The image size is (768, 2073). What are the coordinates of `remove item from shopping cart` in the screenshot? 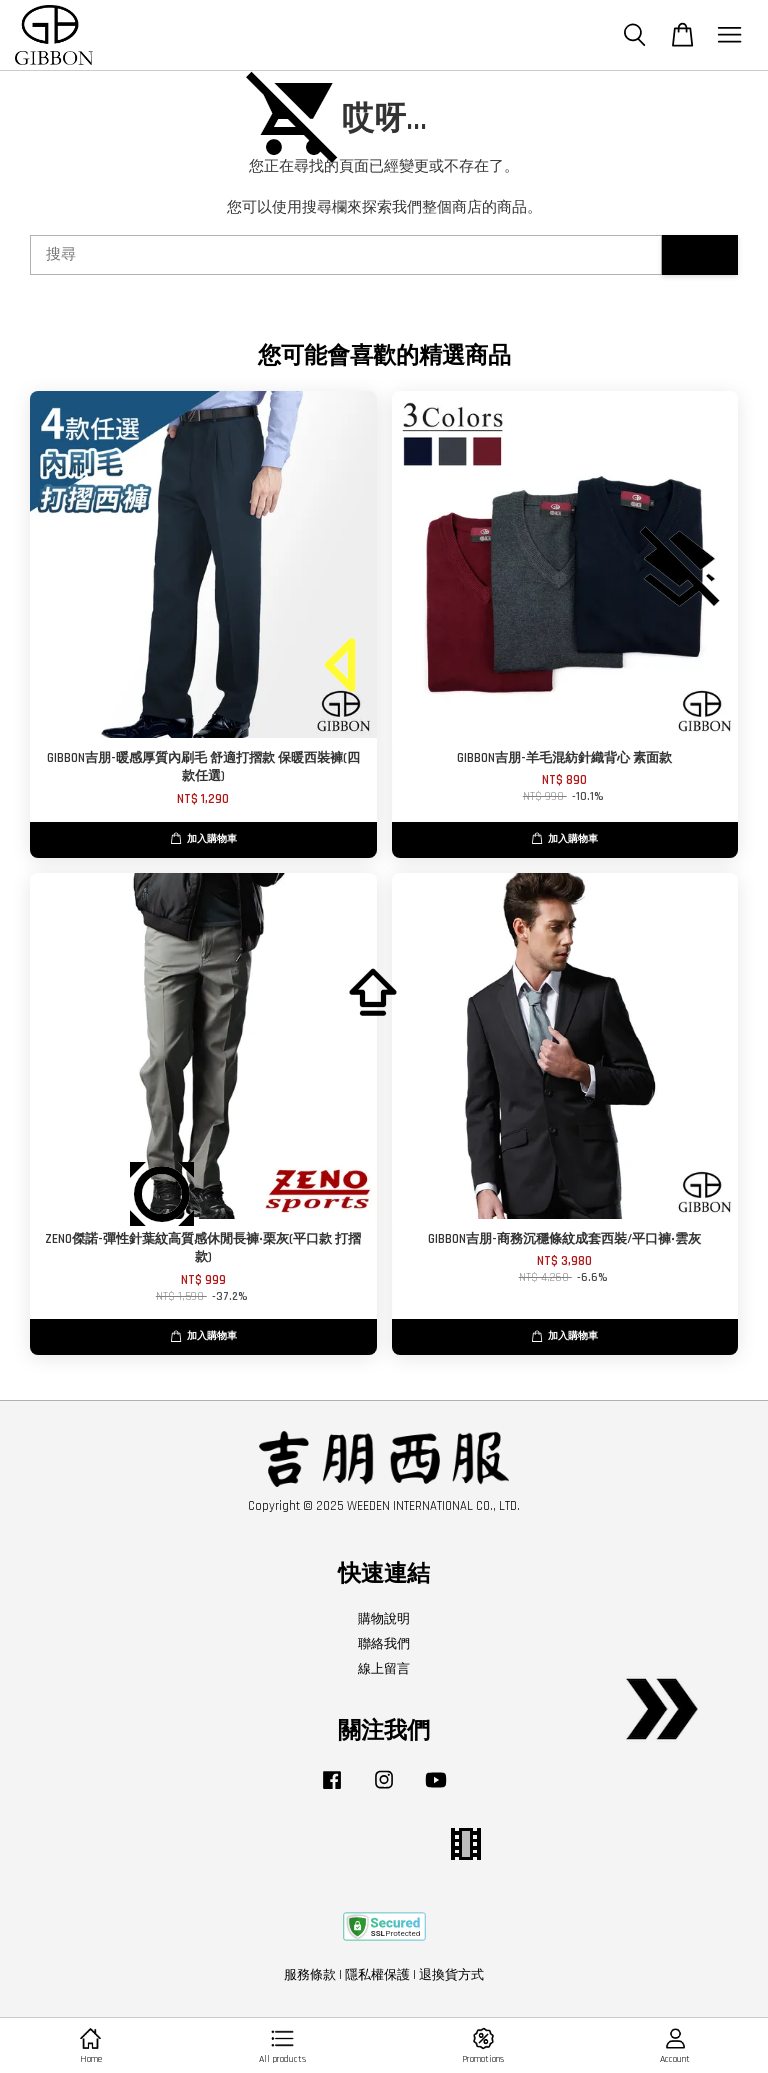 It's located at (294, 115).